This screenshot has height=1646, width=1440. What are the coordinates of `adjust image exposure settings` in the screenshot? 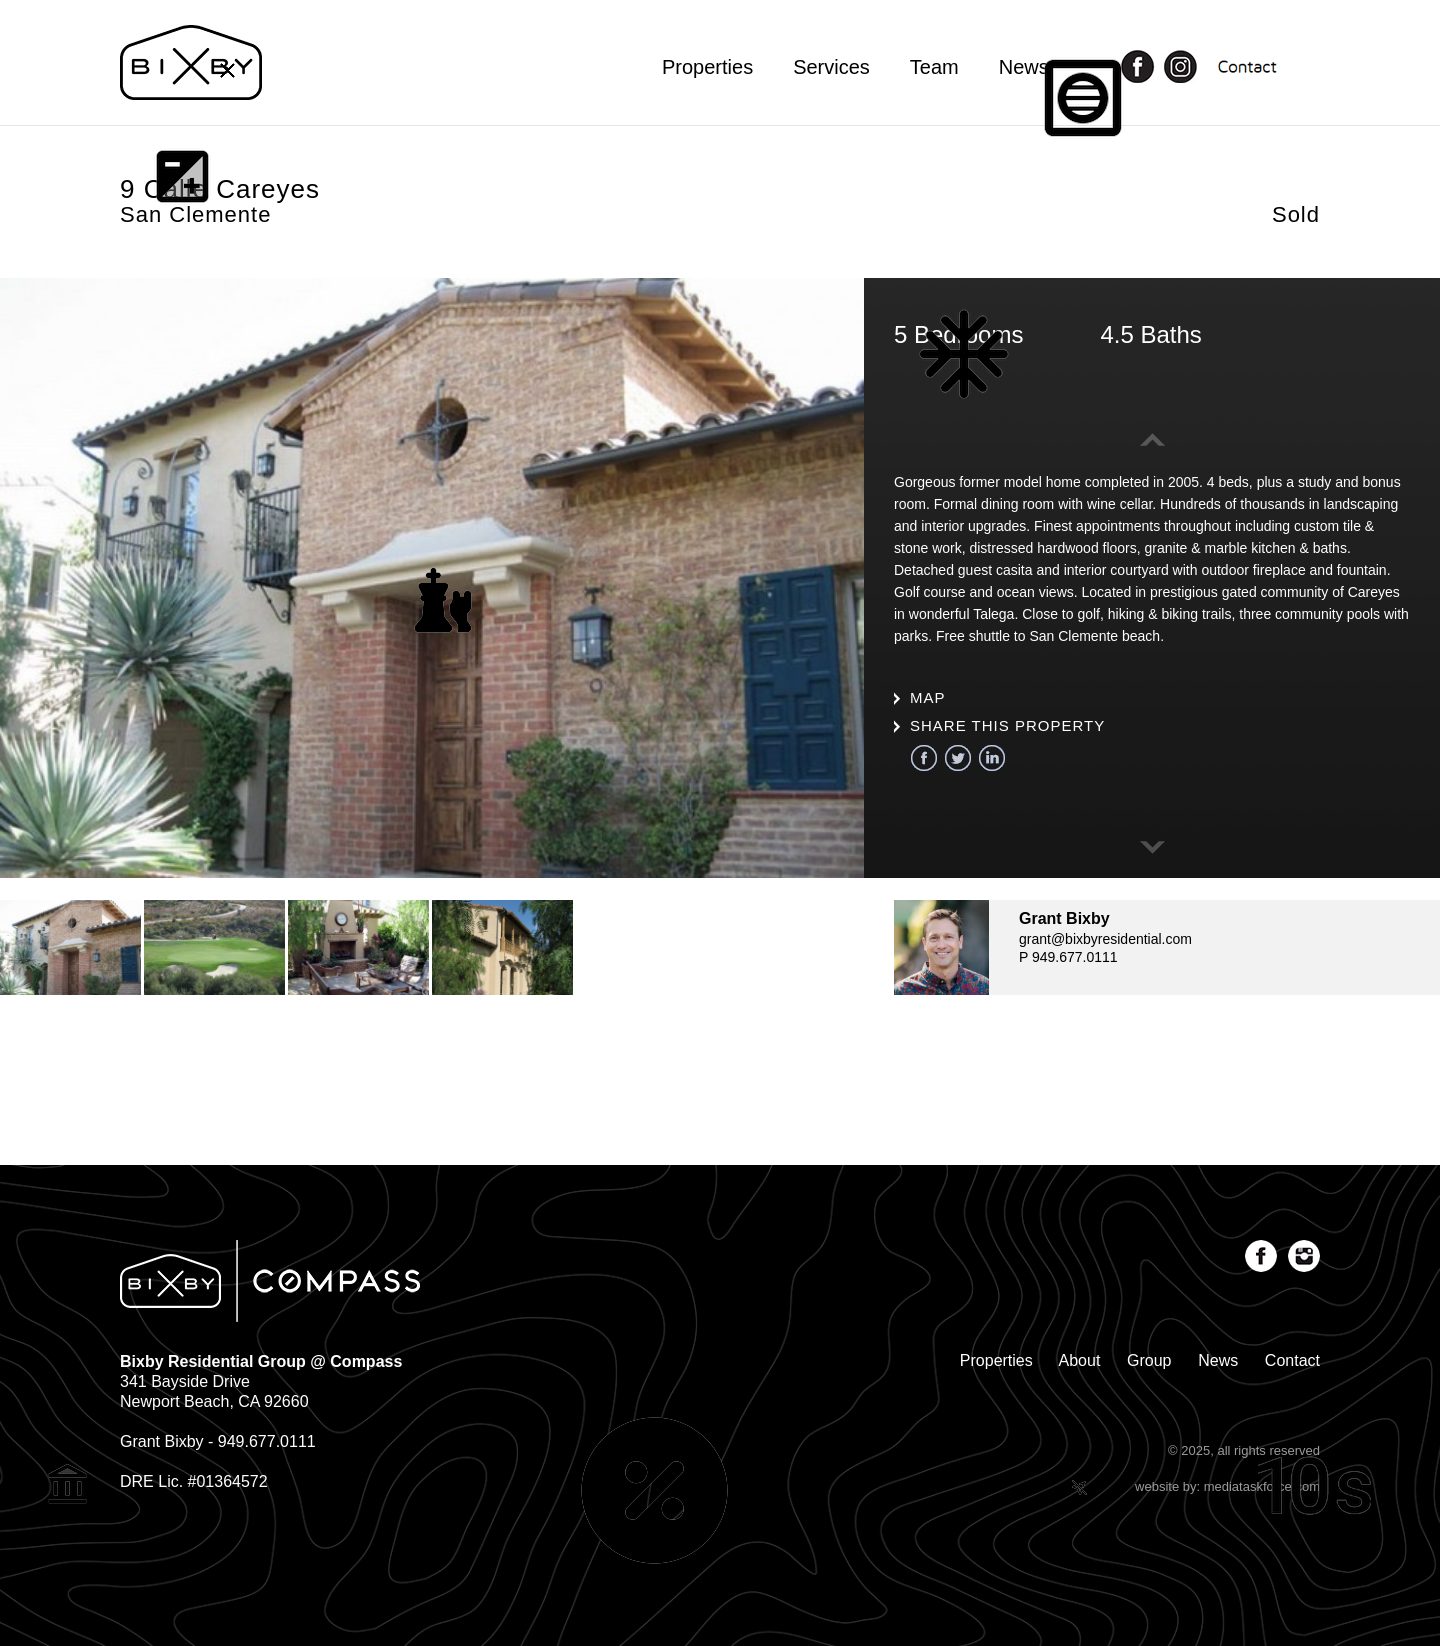 It's located at (182, 176).